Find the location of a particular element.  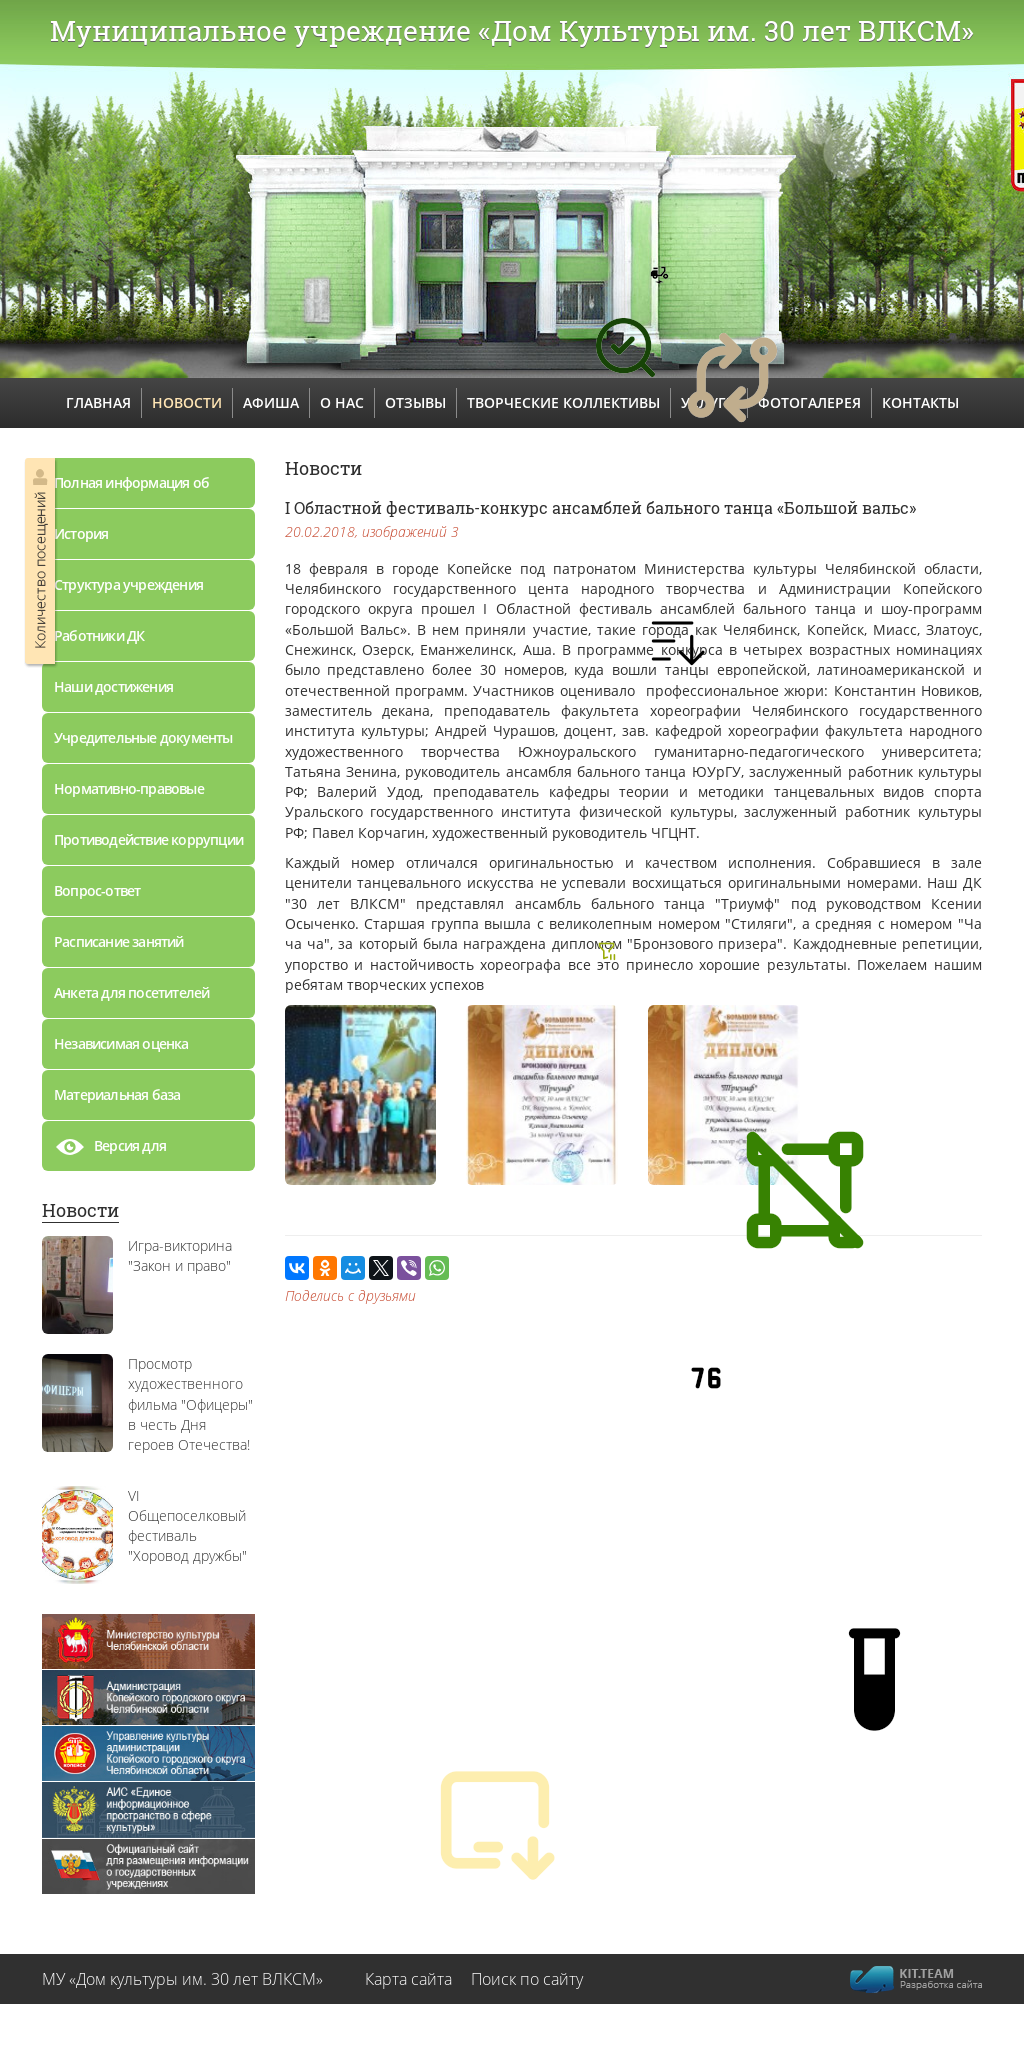

code scan completed successfully is located at coordinates (625, 347).